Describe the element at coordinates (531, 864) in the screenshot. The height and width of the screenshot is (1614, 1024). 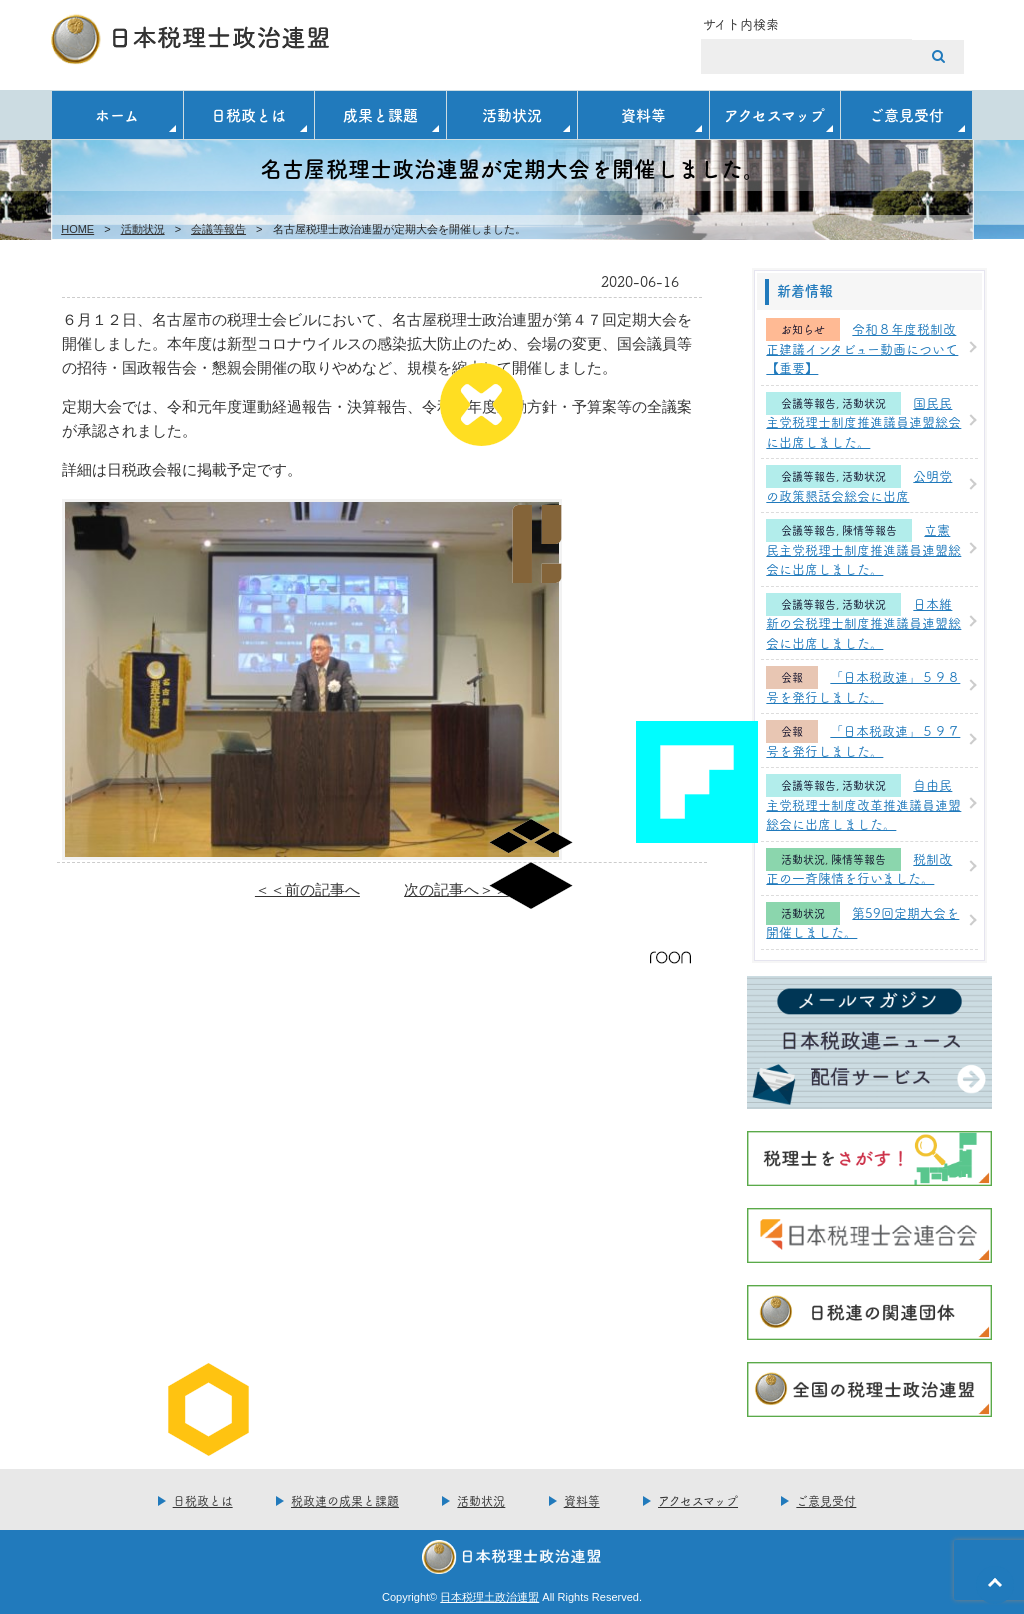
I see `instructure company logo` at that location.